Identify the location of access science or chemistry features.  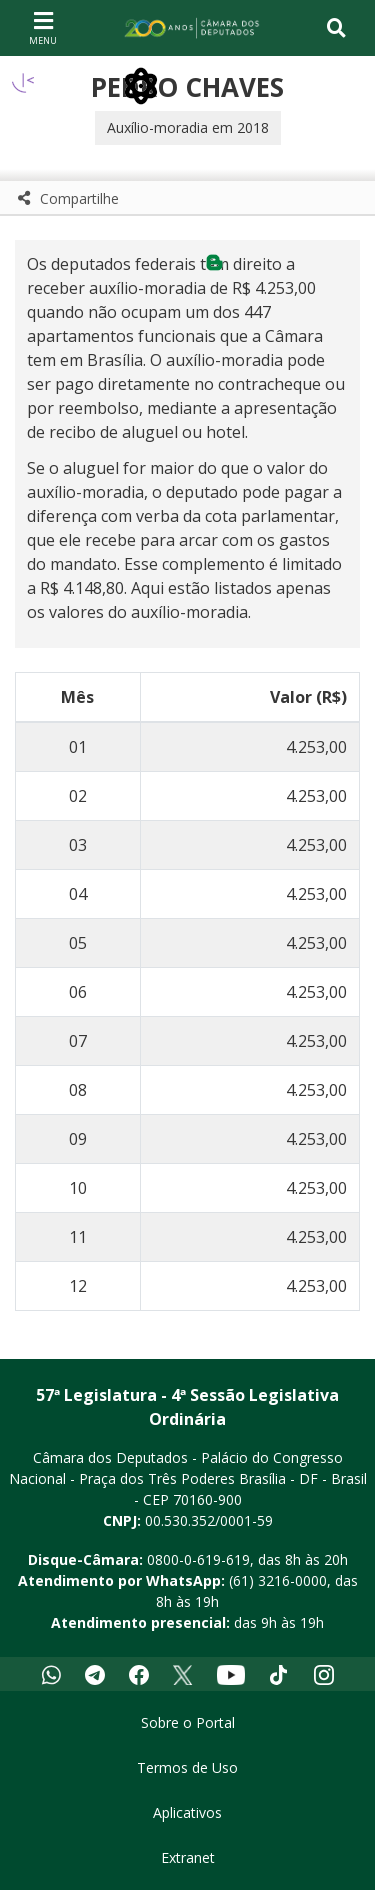
(141, 86).